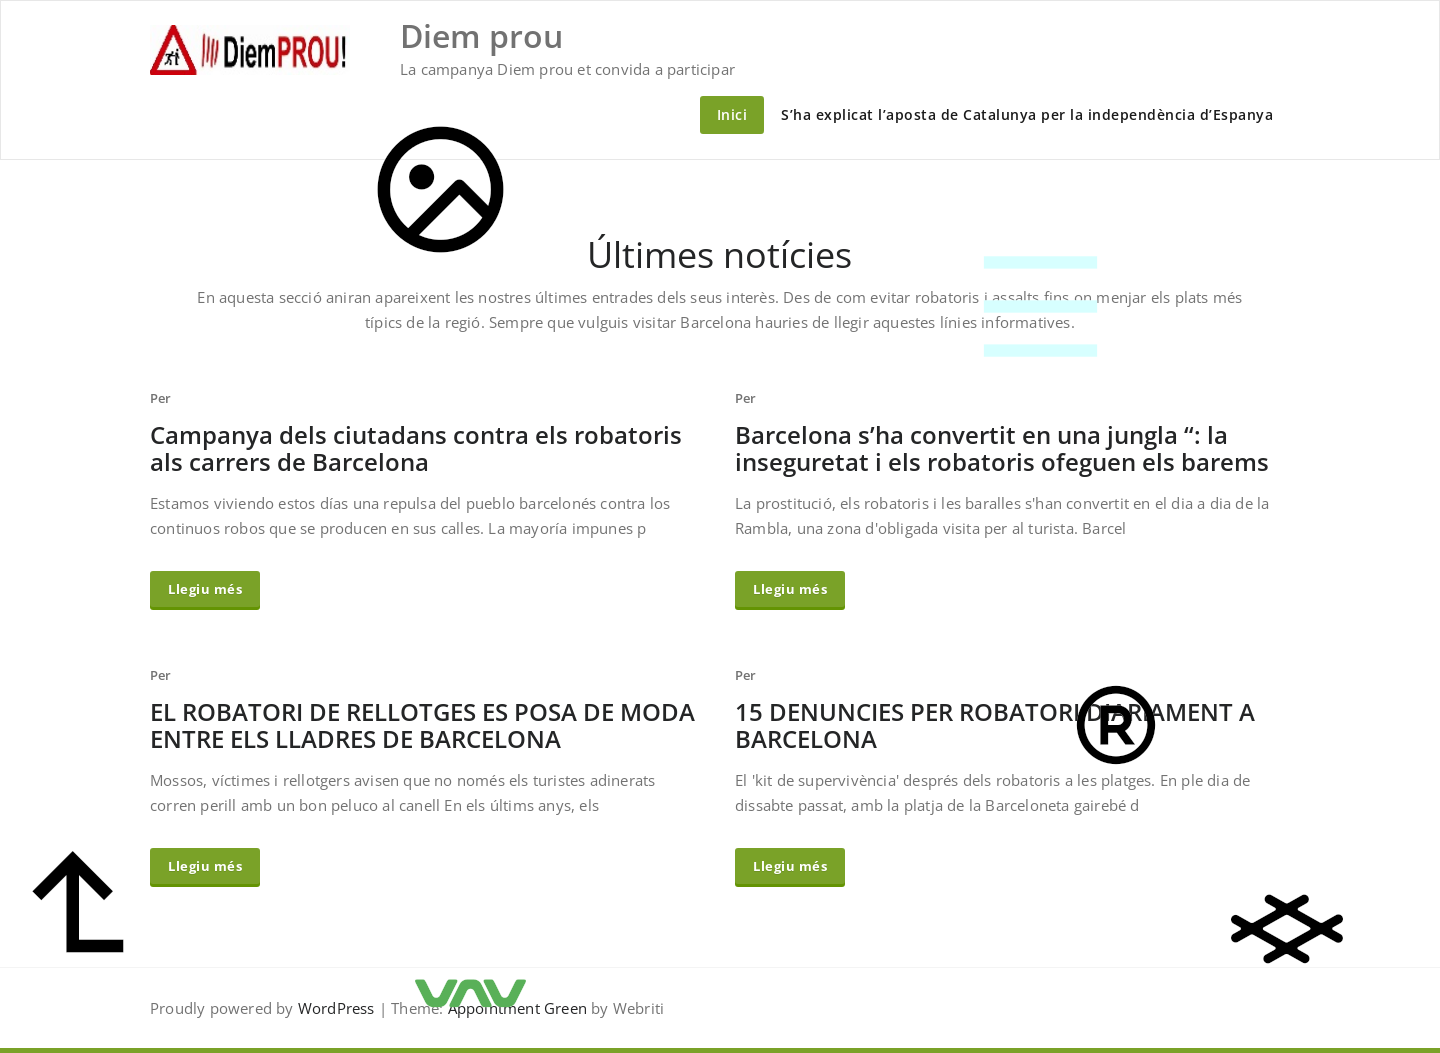 This screenshot has width=1440, height=1053. Describe the element at coordinates (1287, 929) in the screenshot. I see `traefik mesh service logo` at that location.